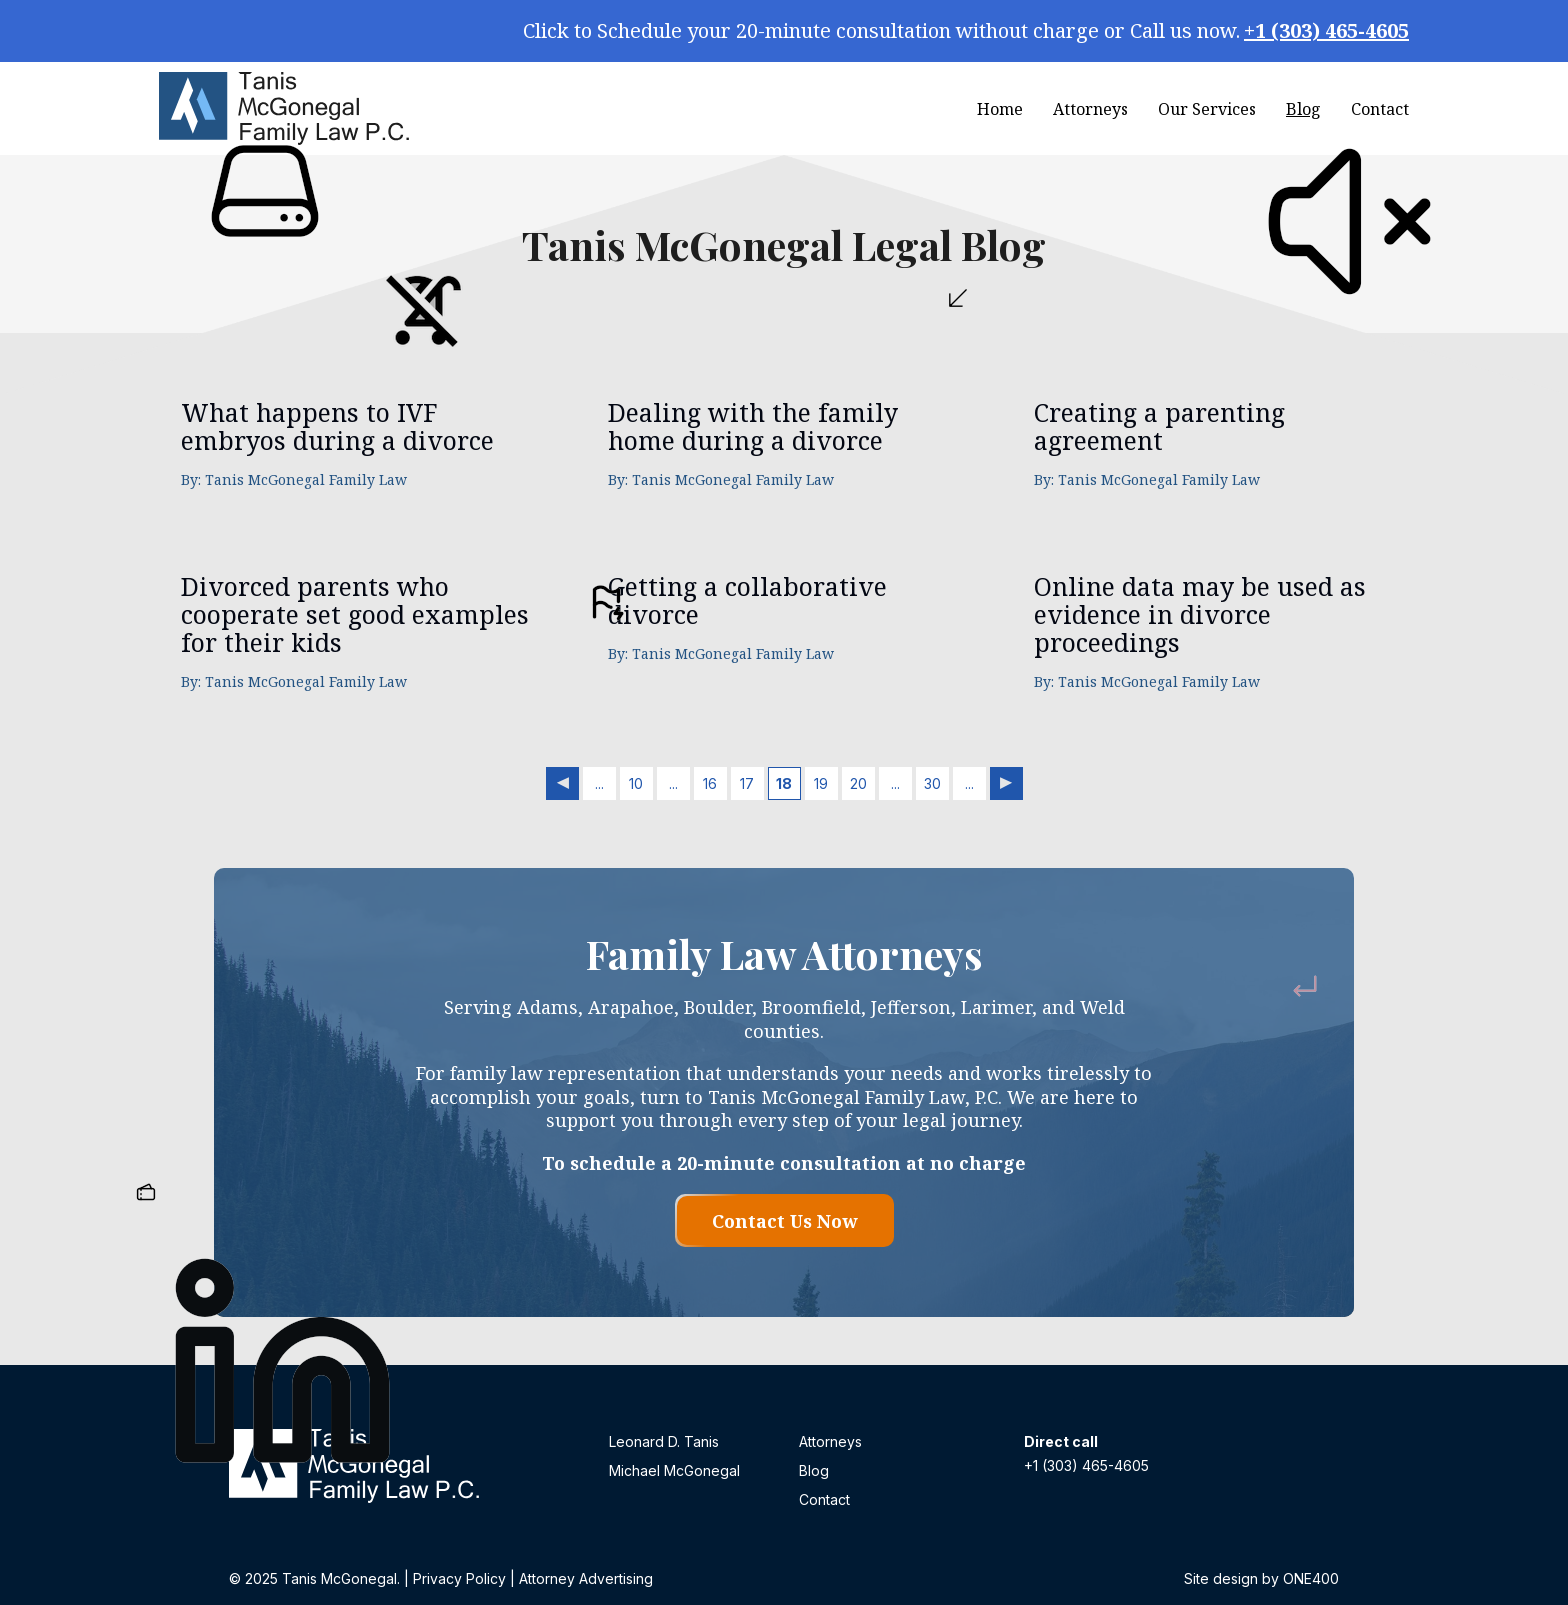 The width and height of the screenshot is (1568, 1605). I want to click on flag an item for urgent attention, so click(606, 601).